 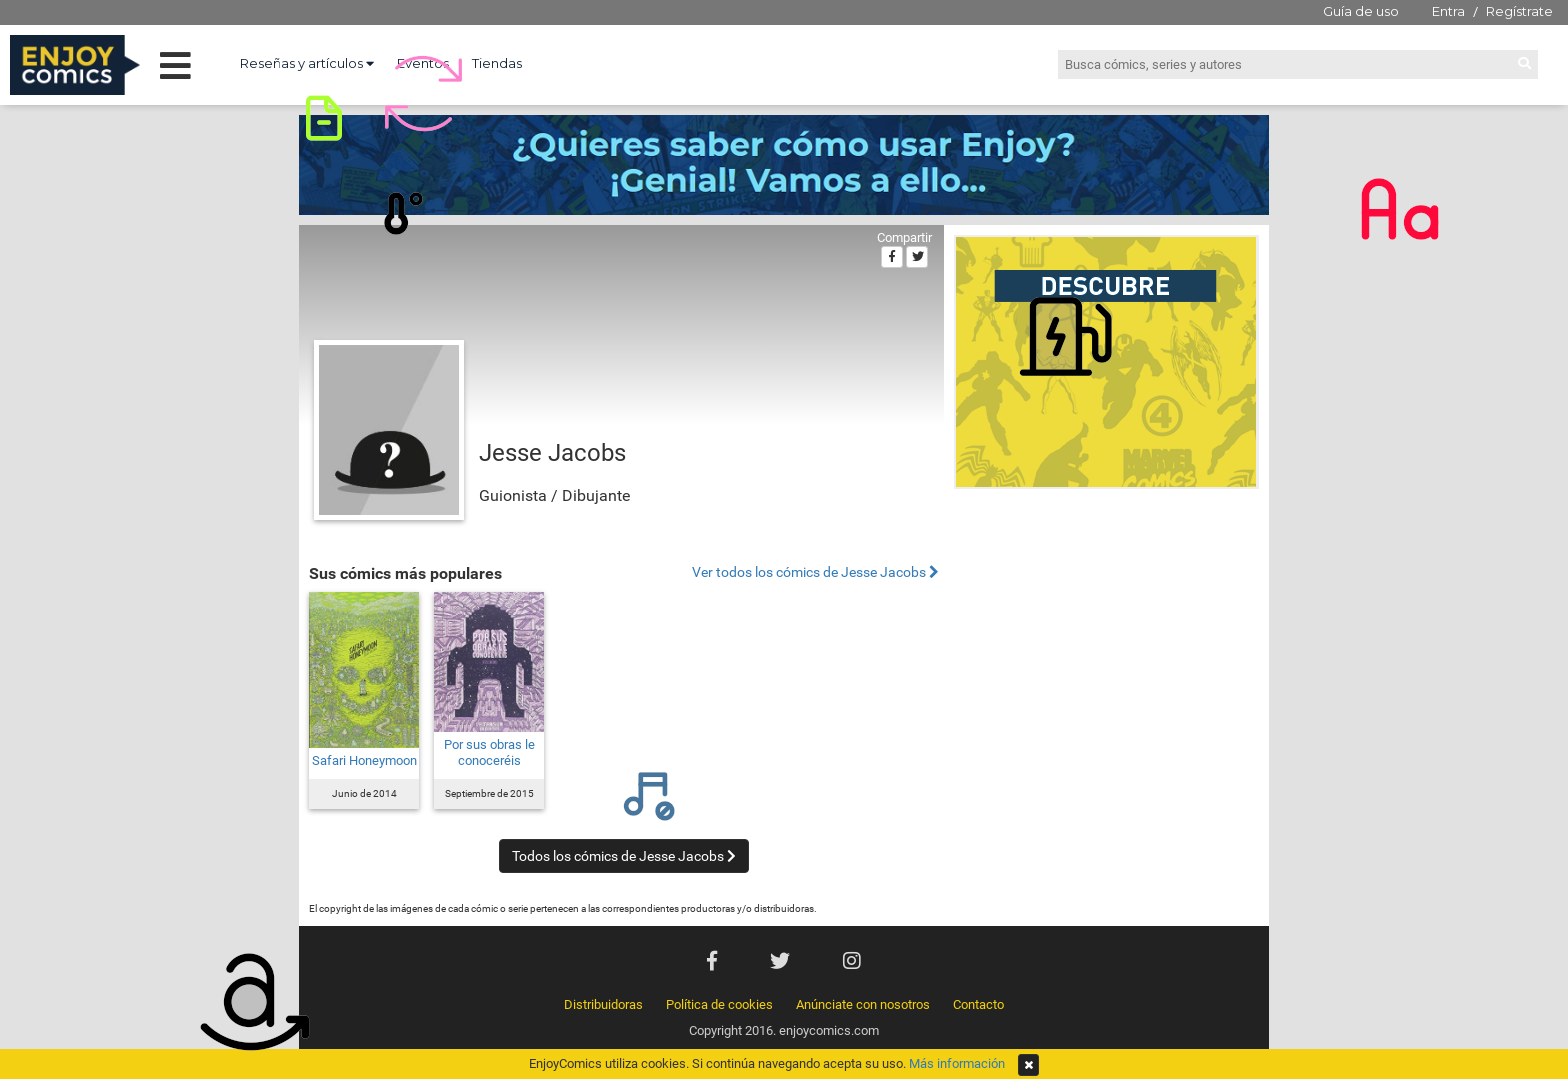 I want to click on cancel or stop music playback, so click(x=648, y=794).